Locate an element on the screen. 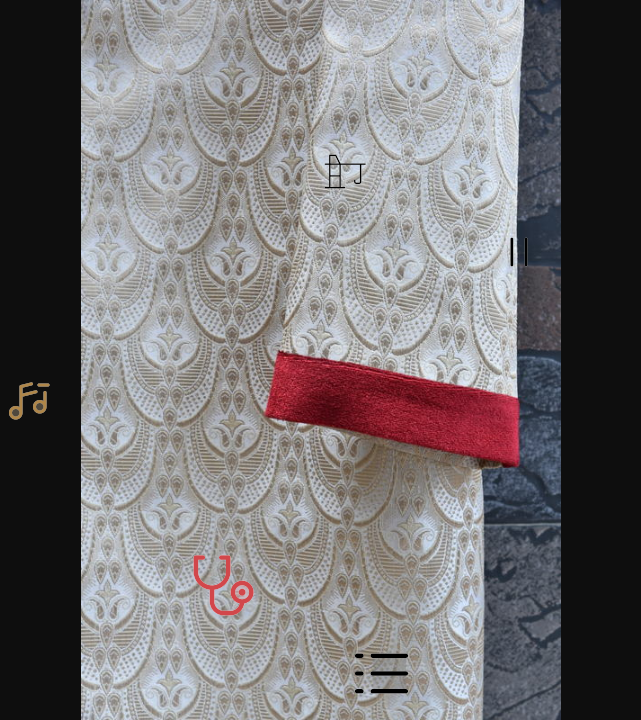  indicates construction or building in progress is located at coordinates (344, 171).